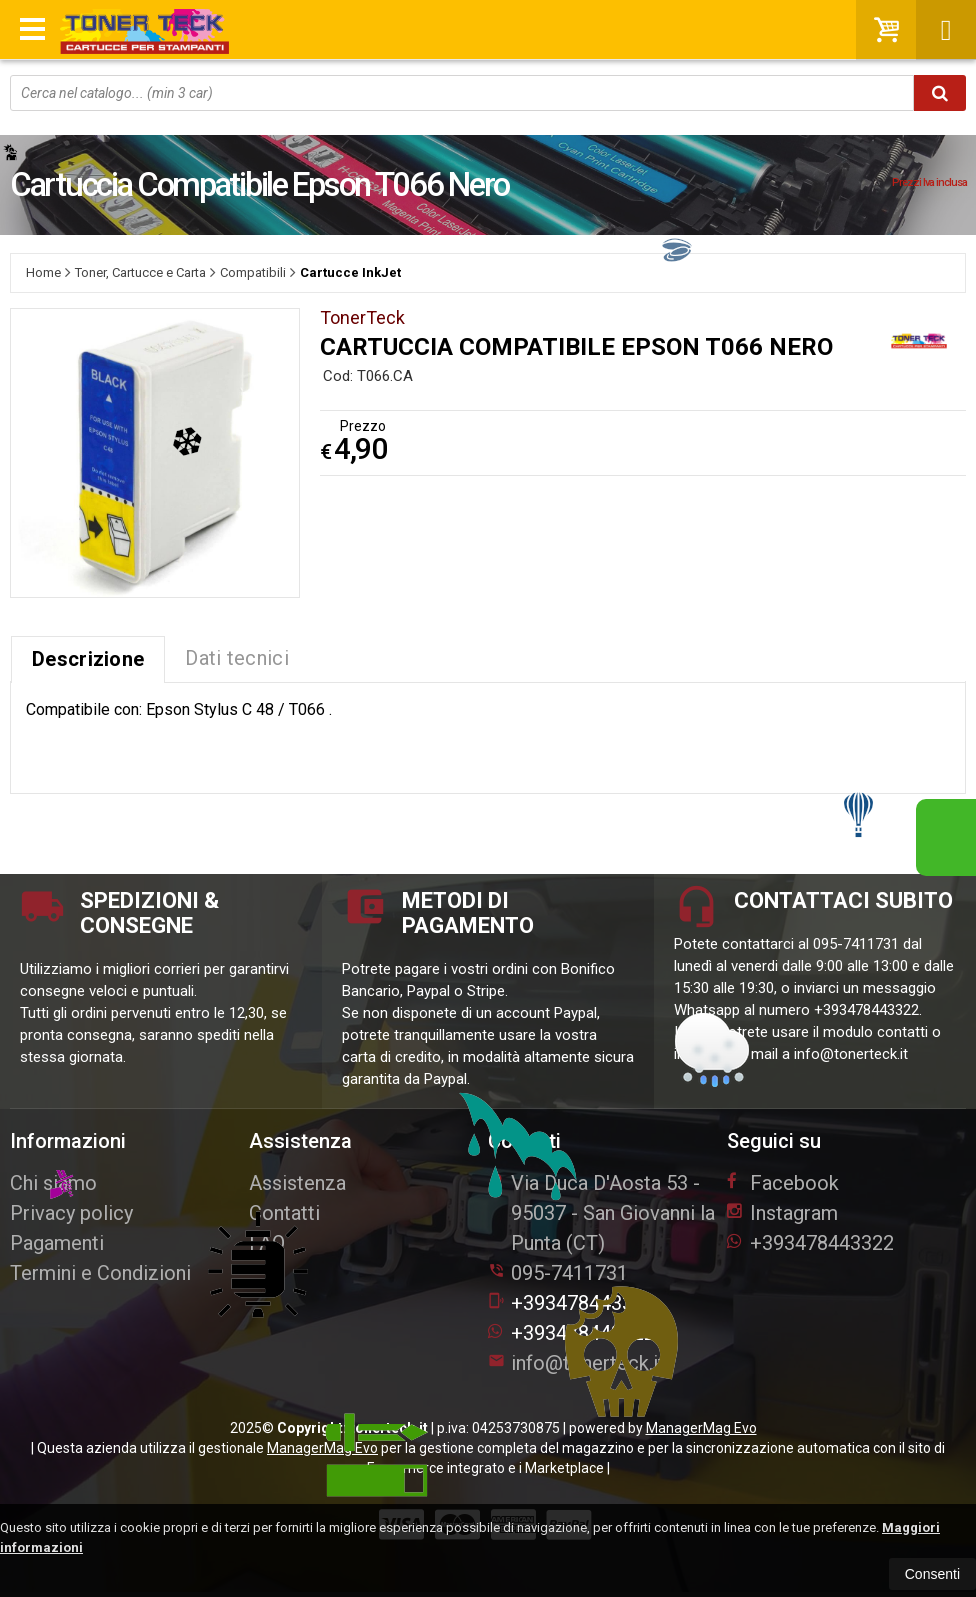  Describe the element at coordinates (619, 1352) in the screenshot. I see `indicates a defeated enemy or death state` at that location.